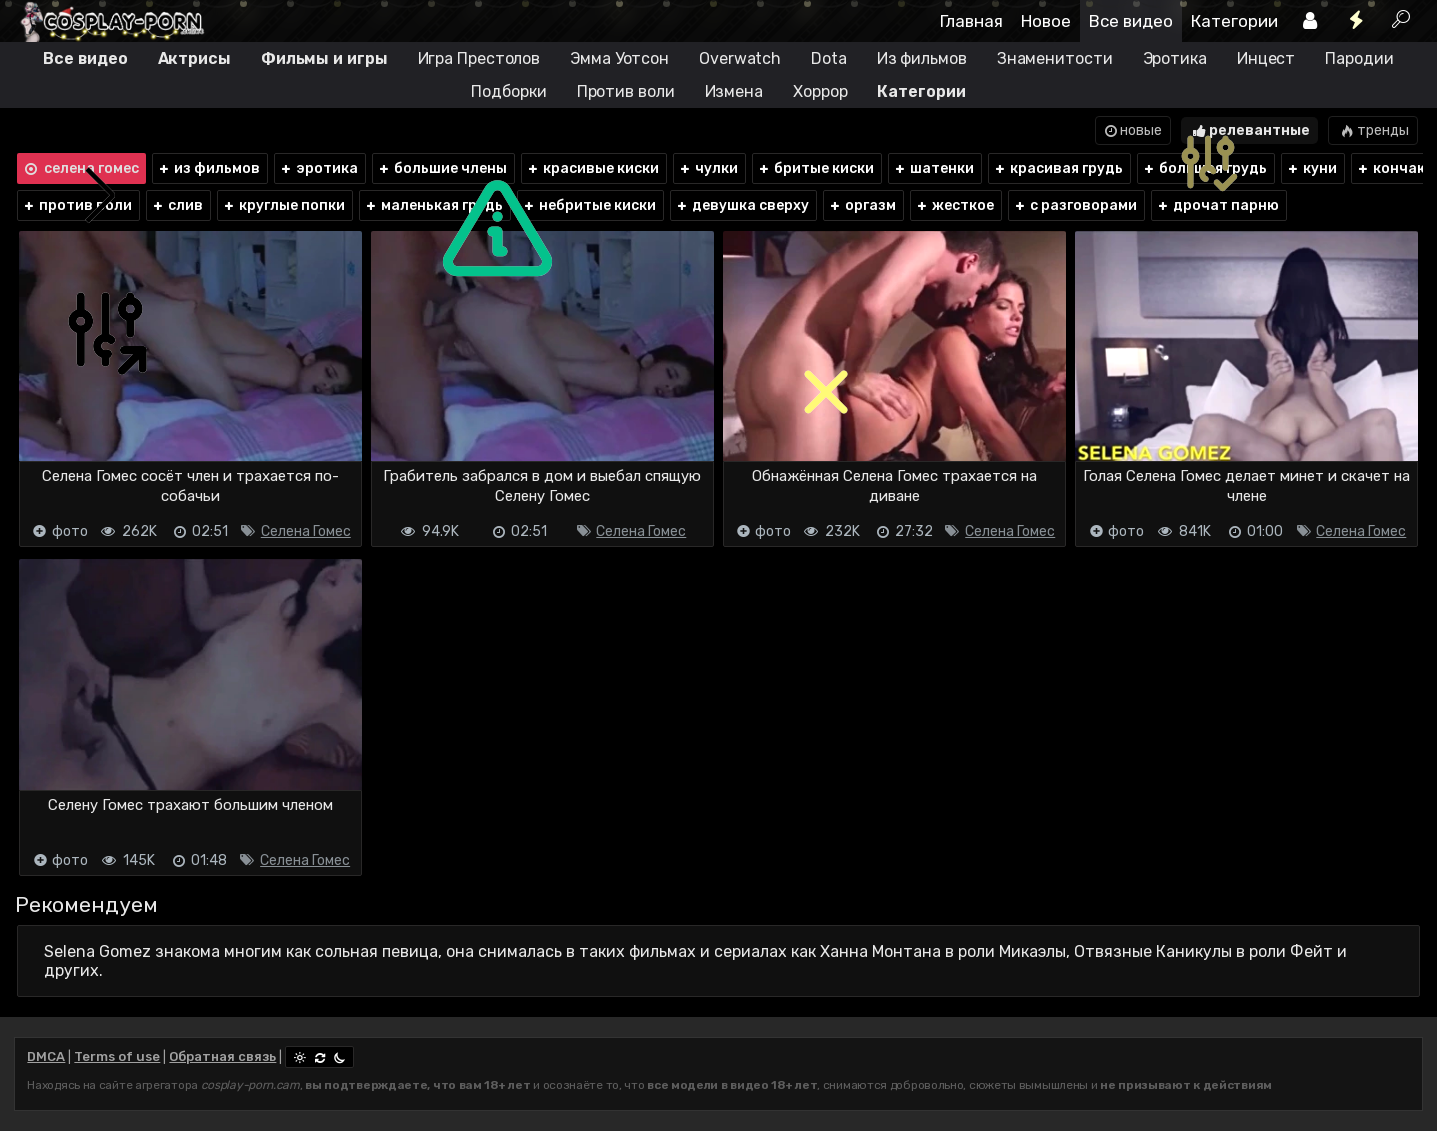  I want to click on view important information or notice, so click(497, 231).